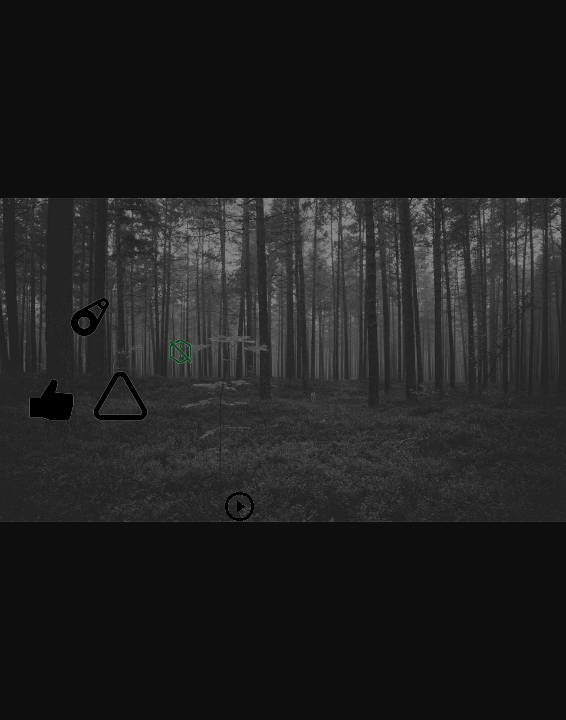 The image size is (566, 720). I want to click on bleach-safe laundry care symbol, so click(120, 398).